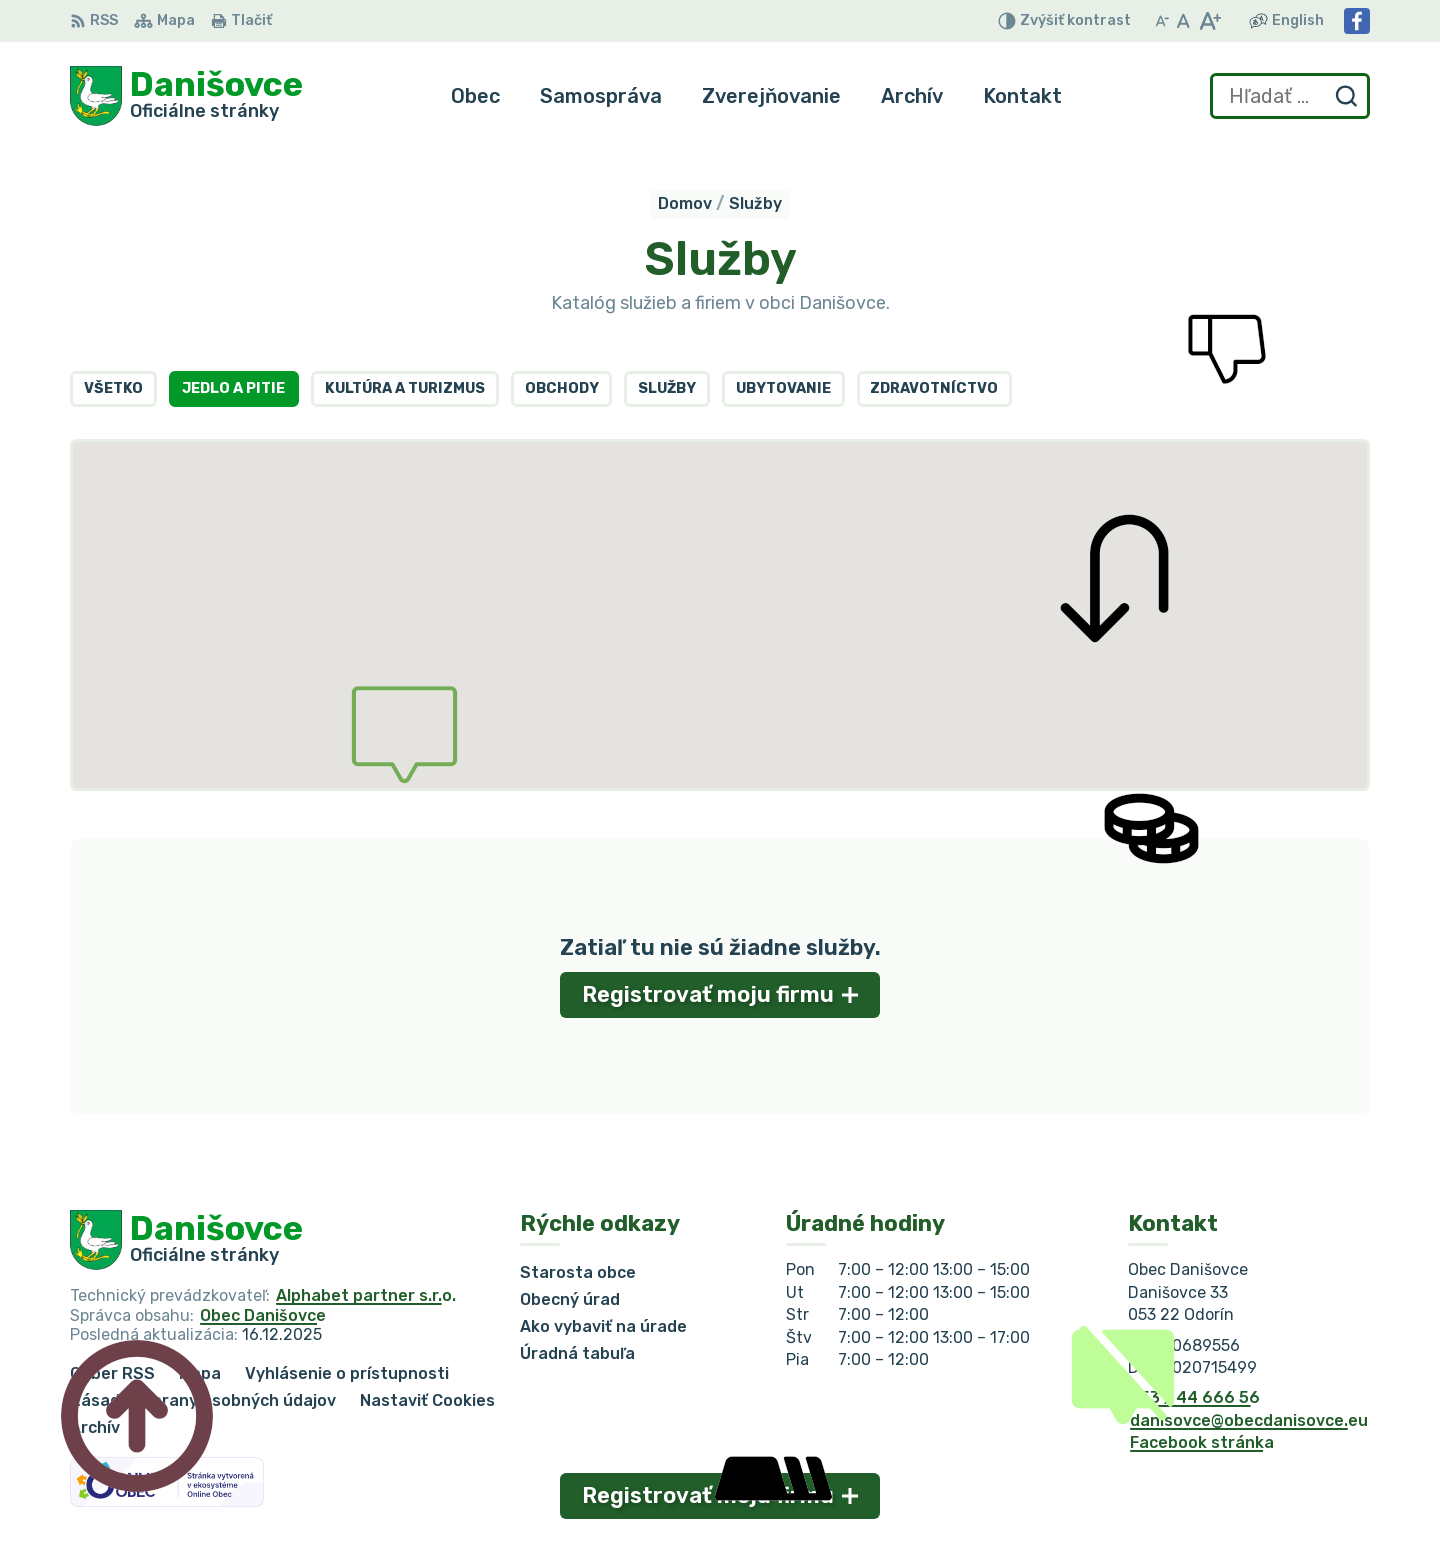 This screenshot has height=1543, width=1440. Describe the element at coordinates (1151, 828) in the screenshot. I see `view your coin balance or currency` at that location.